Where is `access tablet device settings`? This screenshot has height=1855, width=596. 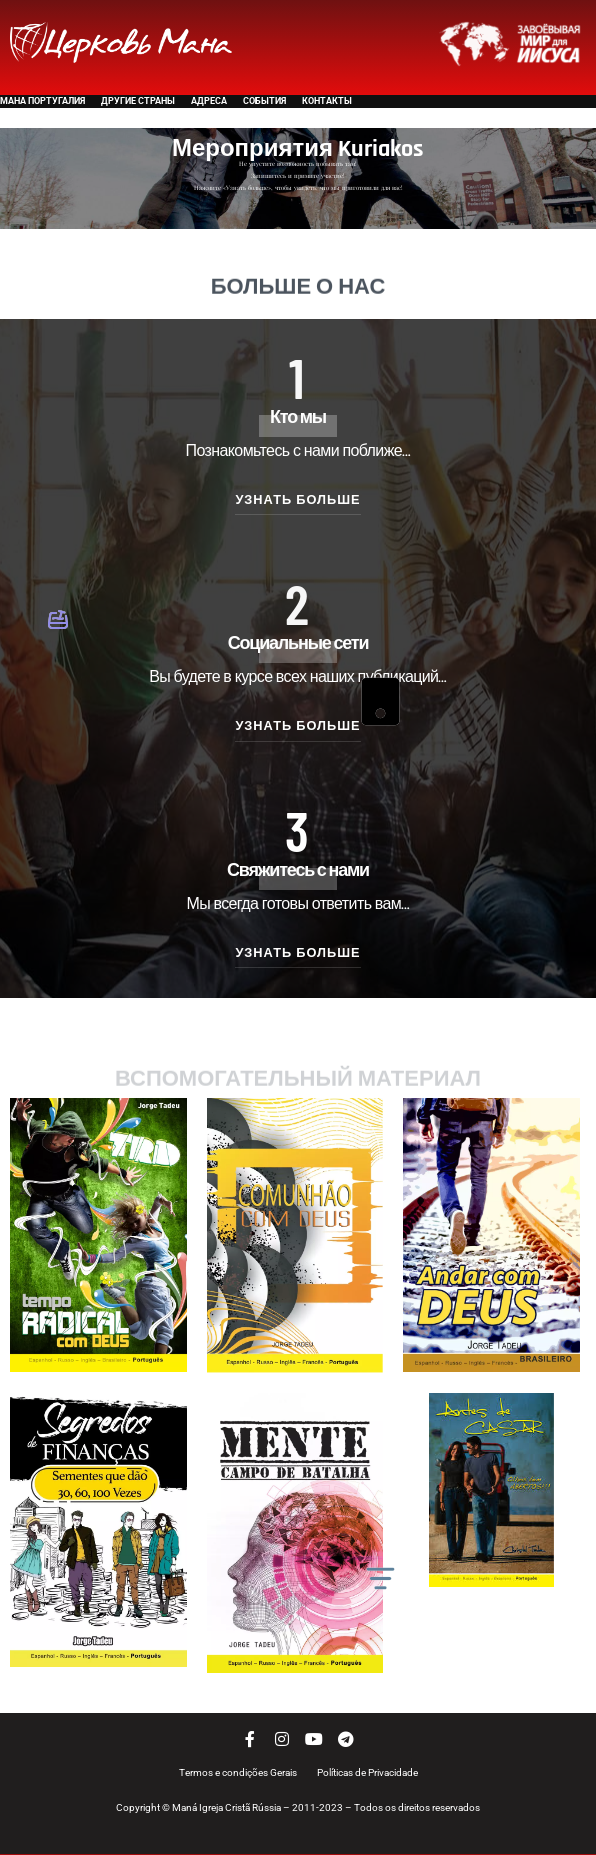 access tablet device settings is located at coordinates (380, 701).